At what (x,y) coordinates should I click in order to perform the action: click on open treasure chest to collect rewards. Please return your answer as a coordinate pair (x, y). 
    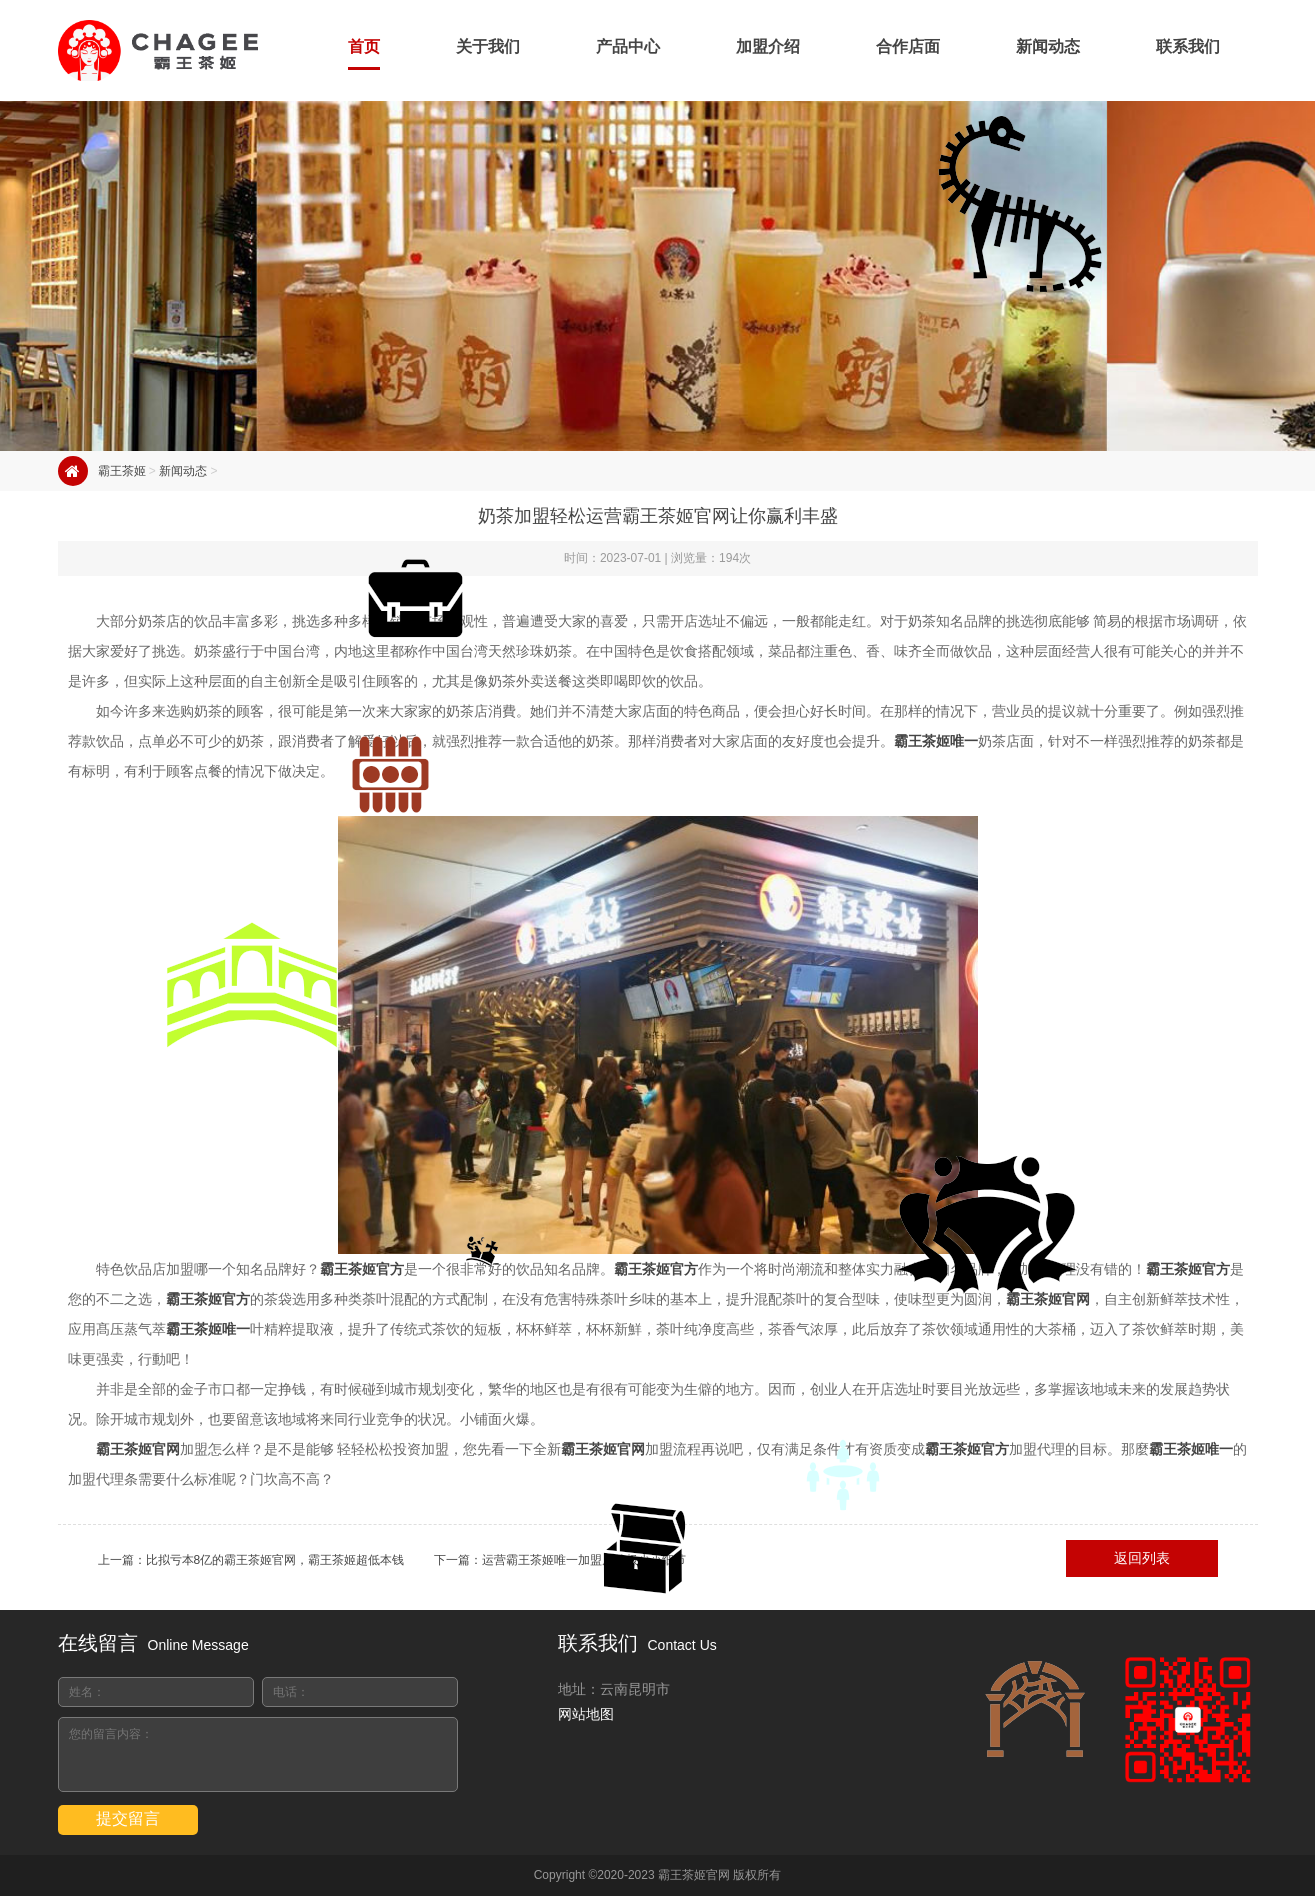
    Looking at the image, I should click on (644, 1548).